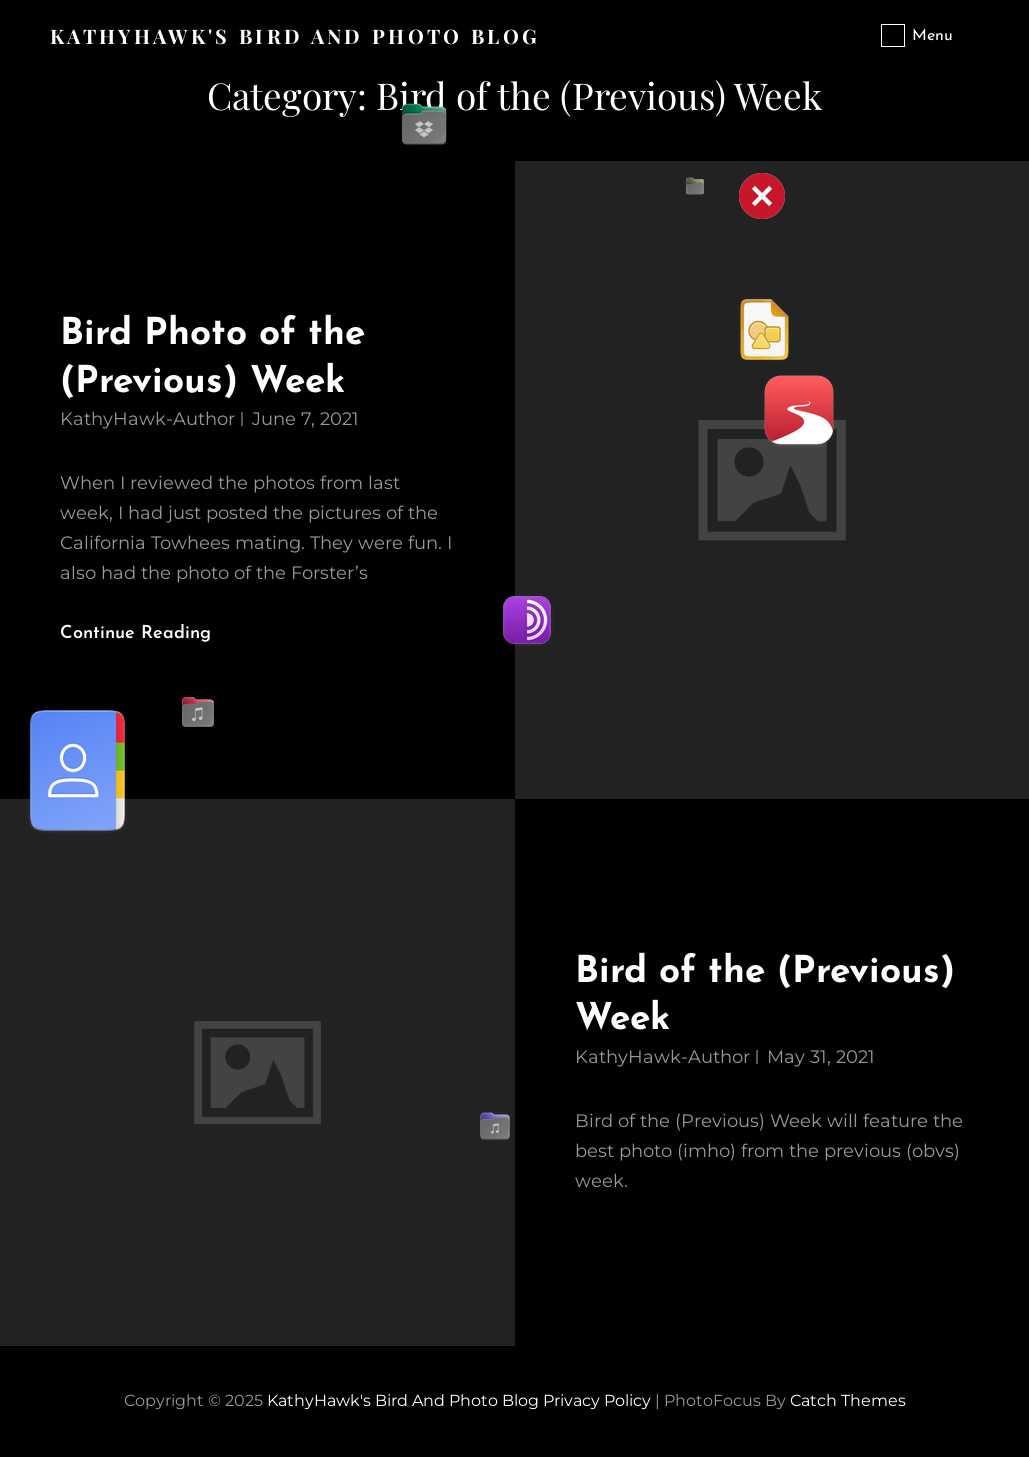  Describe the element at coordinates (799, 410) in the screenshot. I see `open tutanota secure email app` at that location.